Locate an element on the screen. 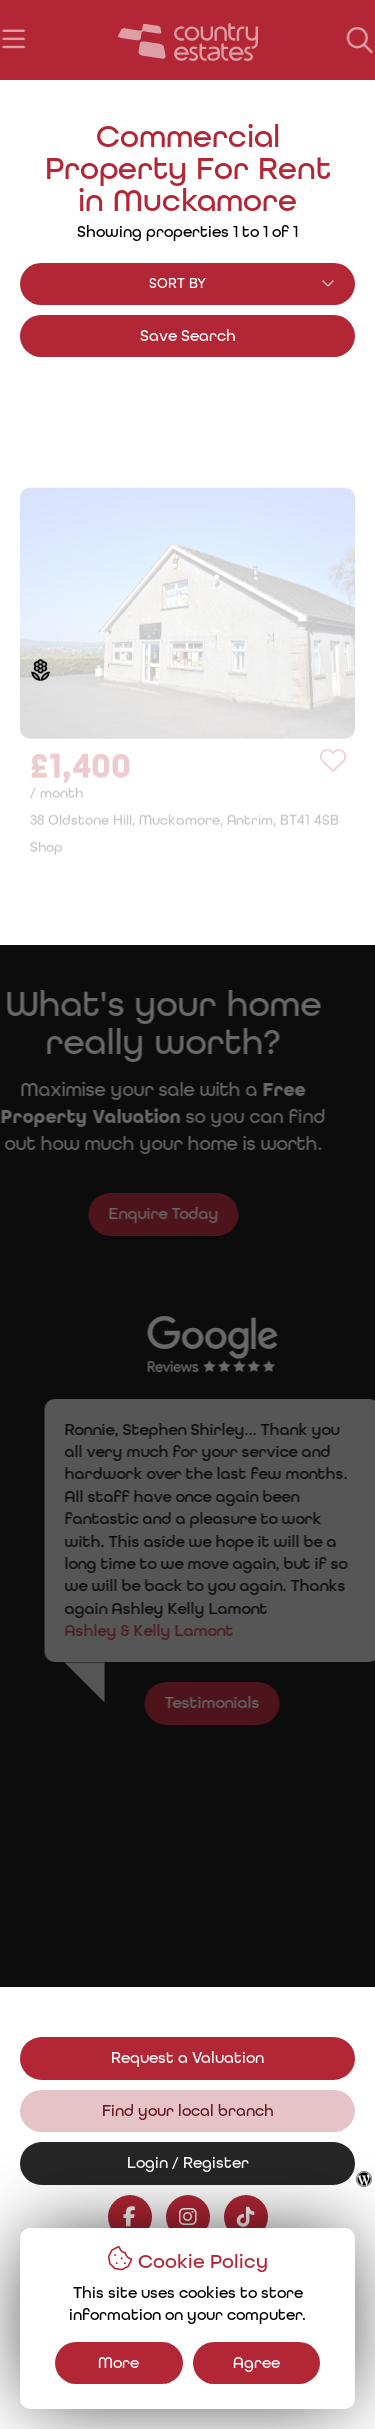  link to WordPress website or blog is located at coordinates (364, 2179).